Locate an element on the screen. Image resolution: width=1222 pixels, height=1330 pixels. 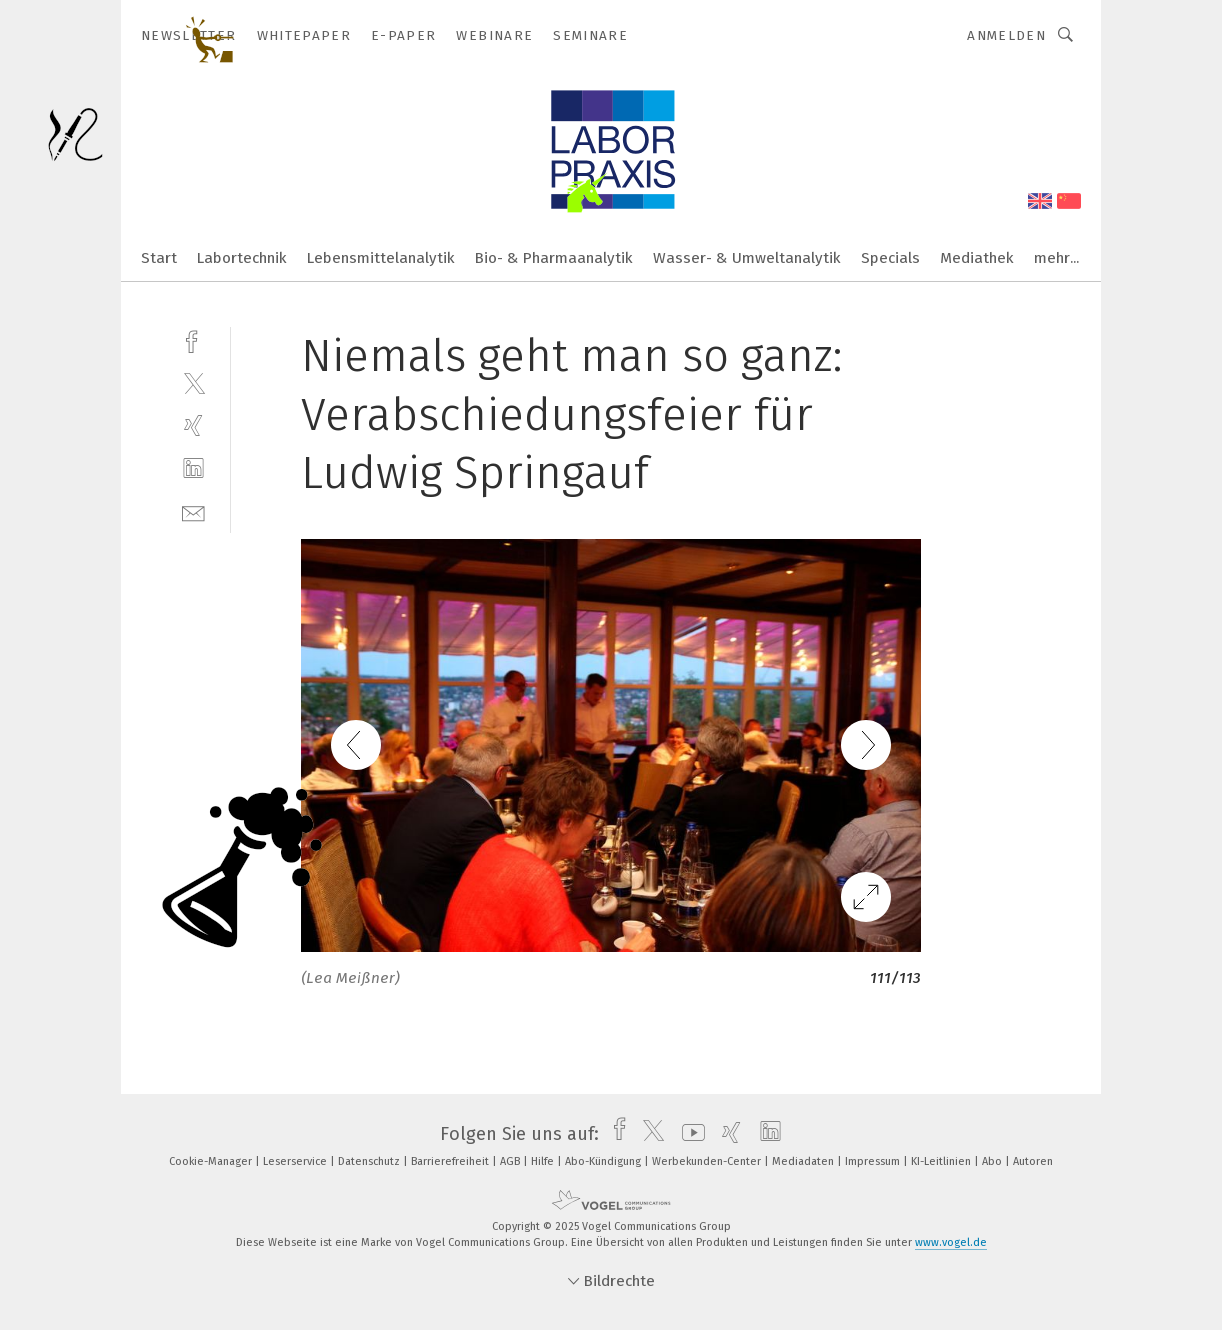
pull or drag an object is located at coordinates (210, 38).